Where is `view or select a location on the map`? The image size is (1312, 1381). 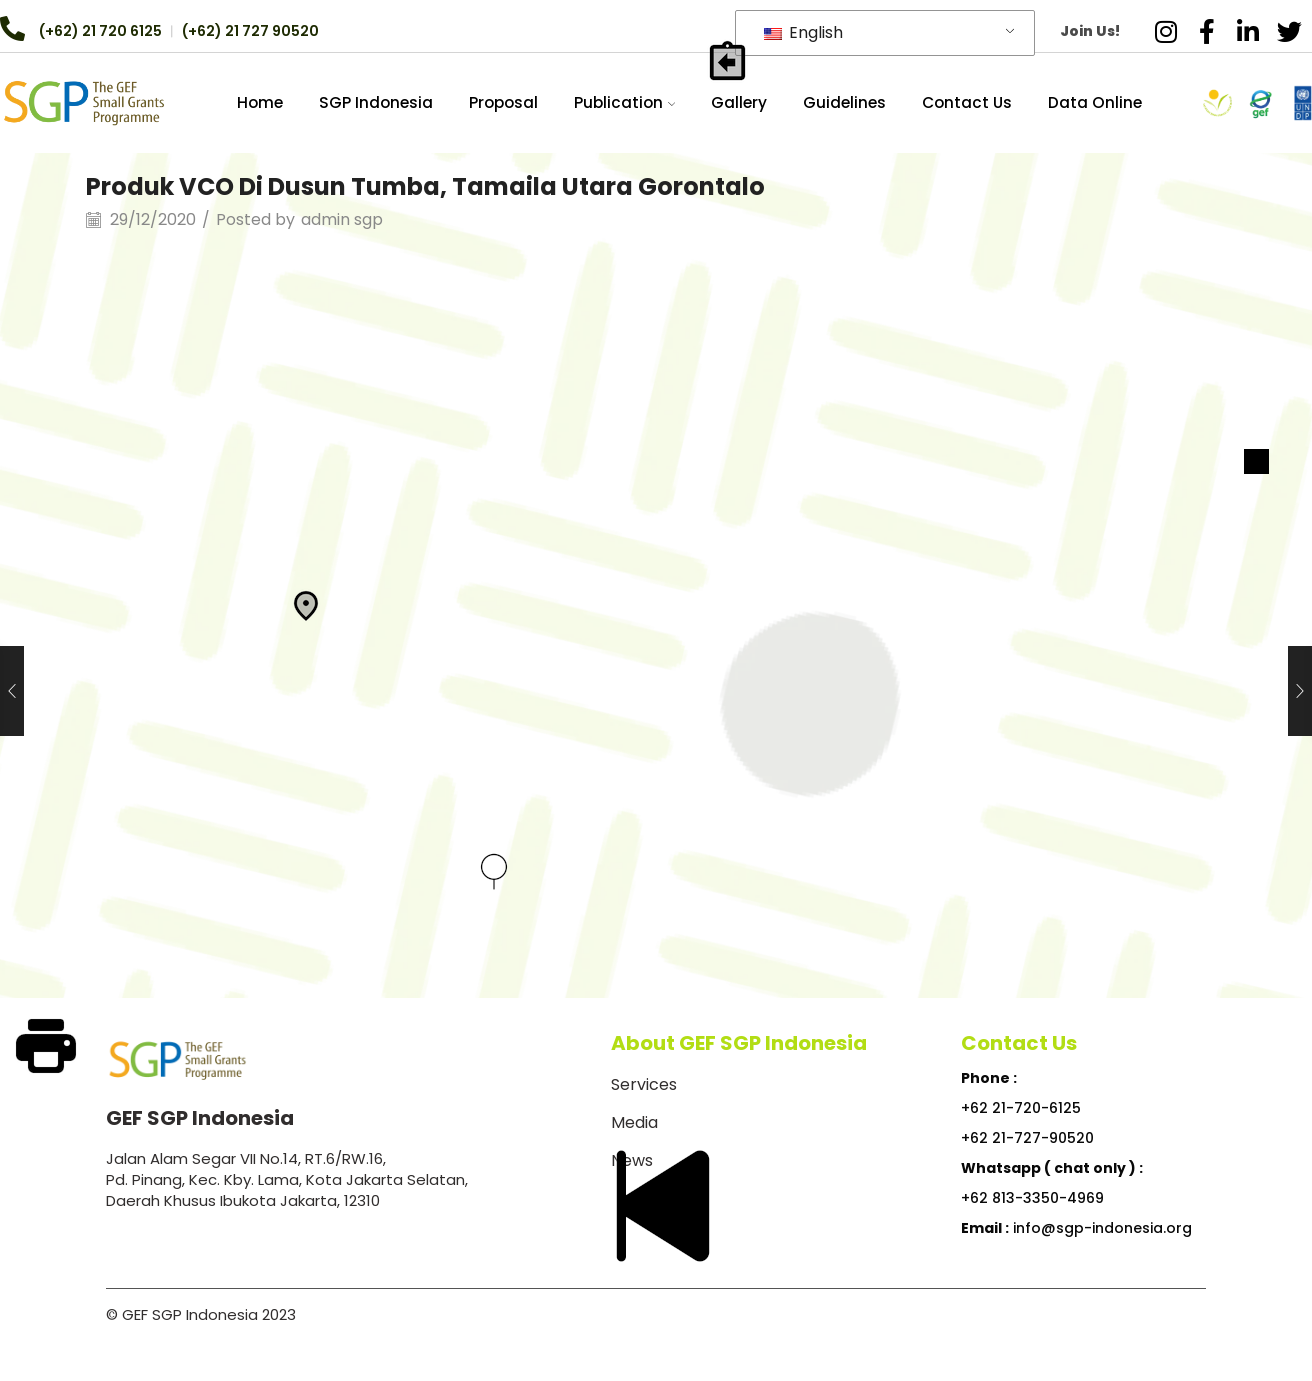 view or select a location on the map is located at coordinates (306, 606).